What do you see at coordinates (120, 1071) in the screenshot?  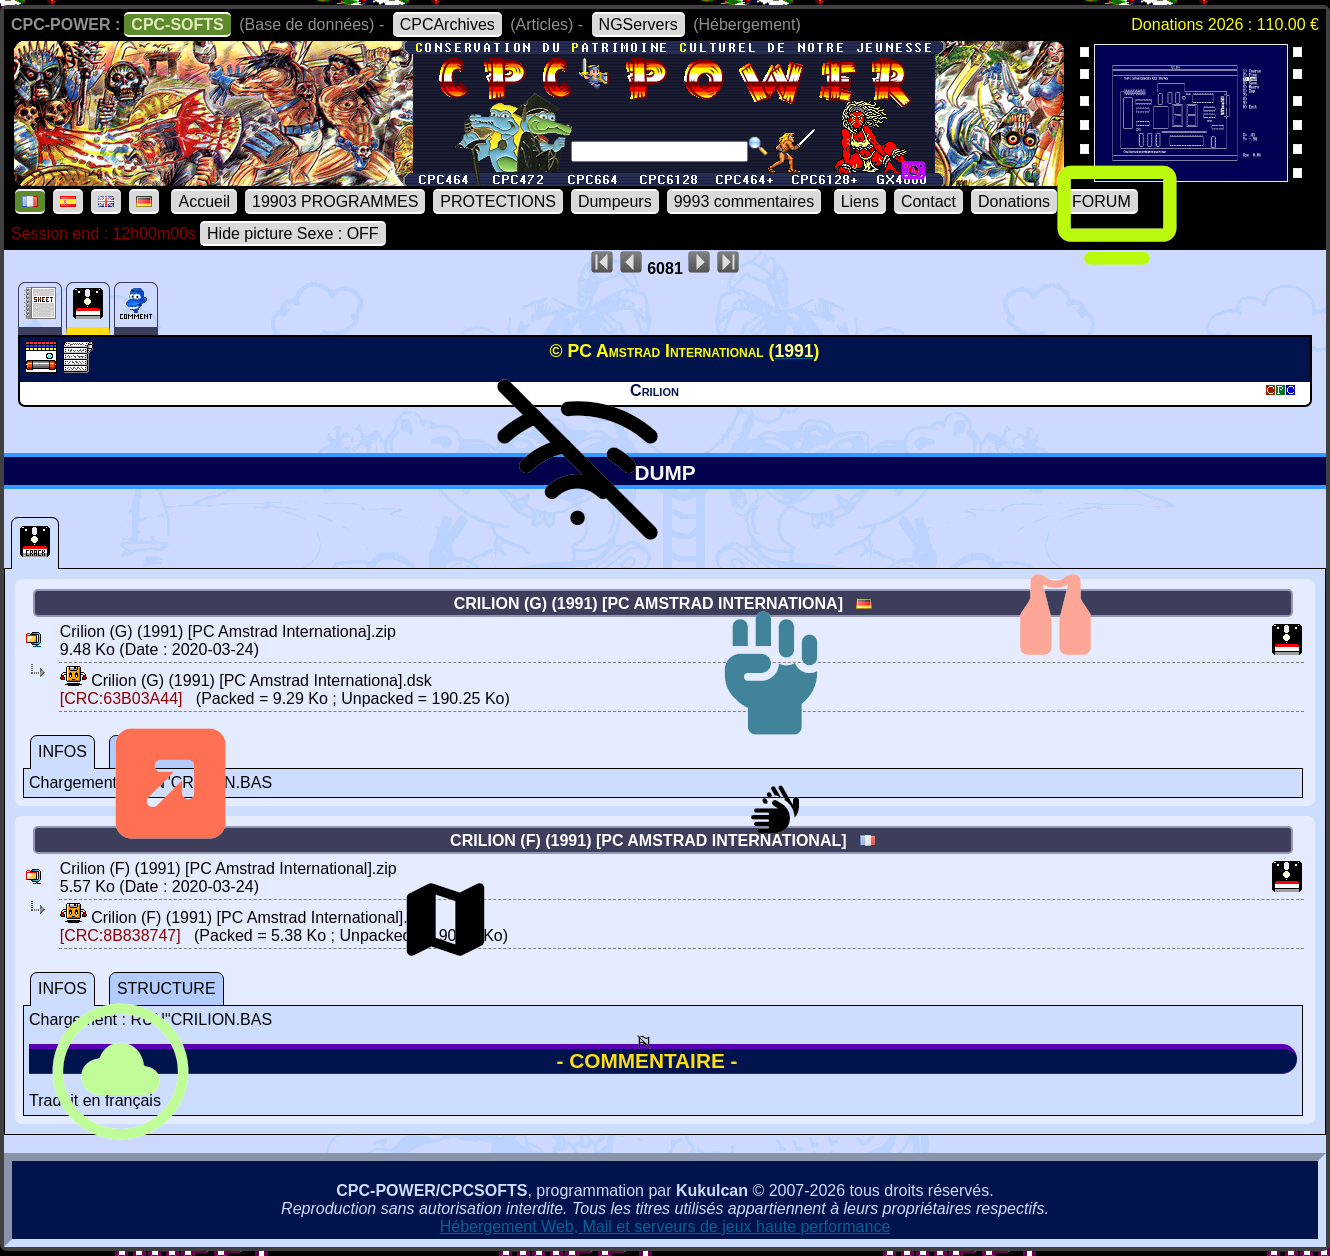 I see `access cloud storage` at bounding box center [120, 1071].